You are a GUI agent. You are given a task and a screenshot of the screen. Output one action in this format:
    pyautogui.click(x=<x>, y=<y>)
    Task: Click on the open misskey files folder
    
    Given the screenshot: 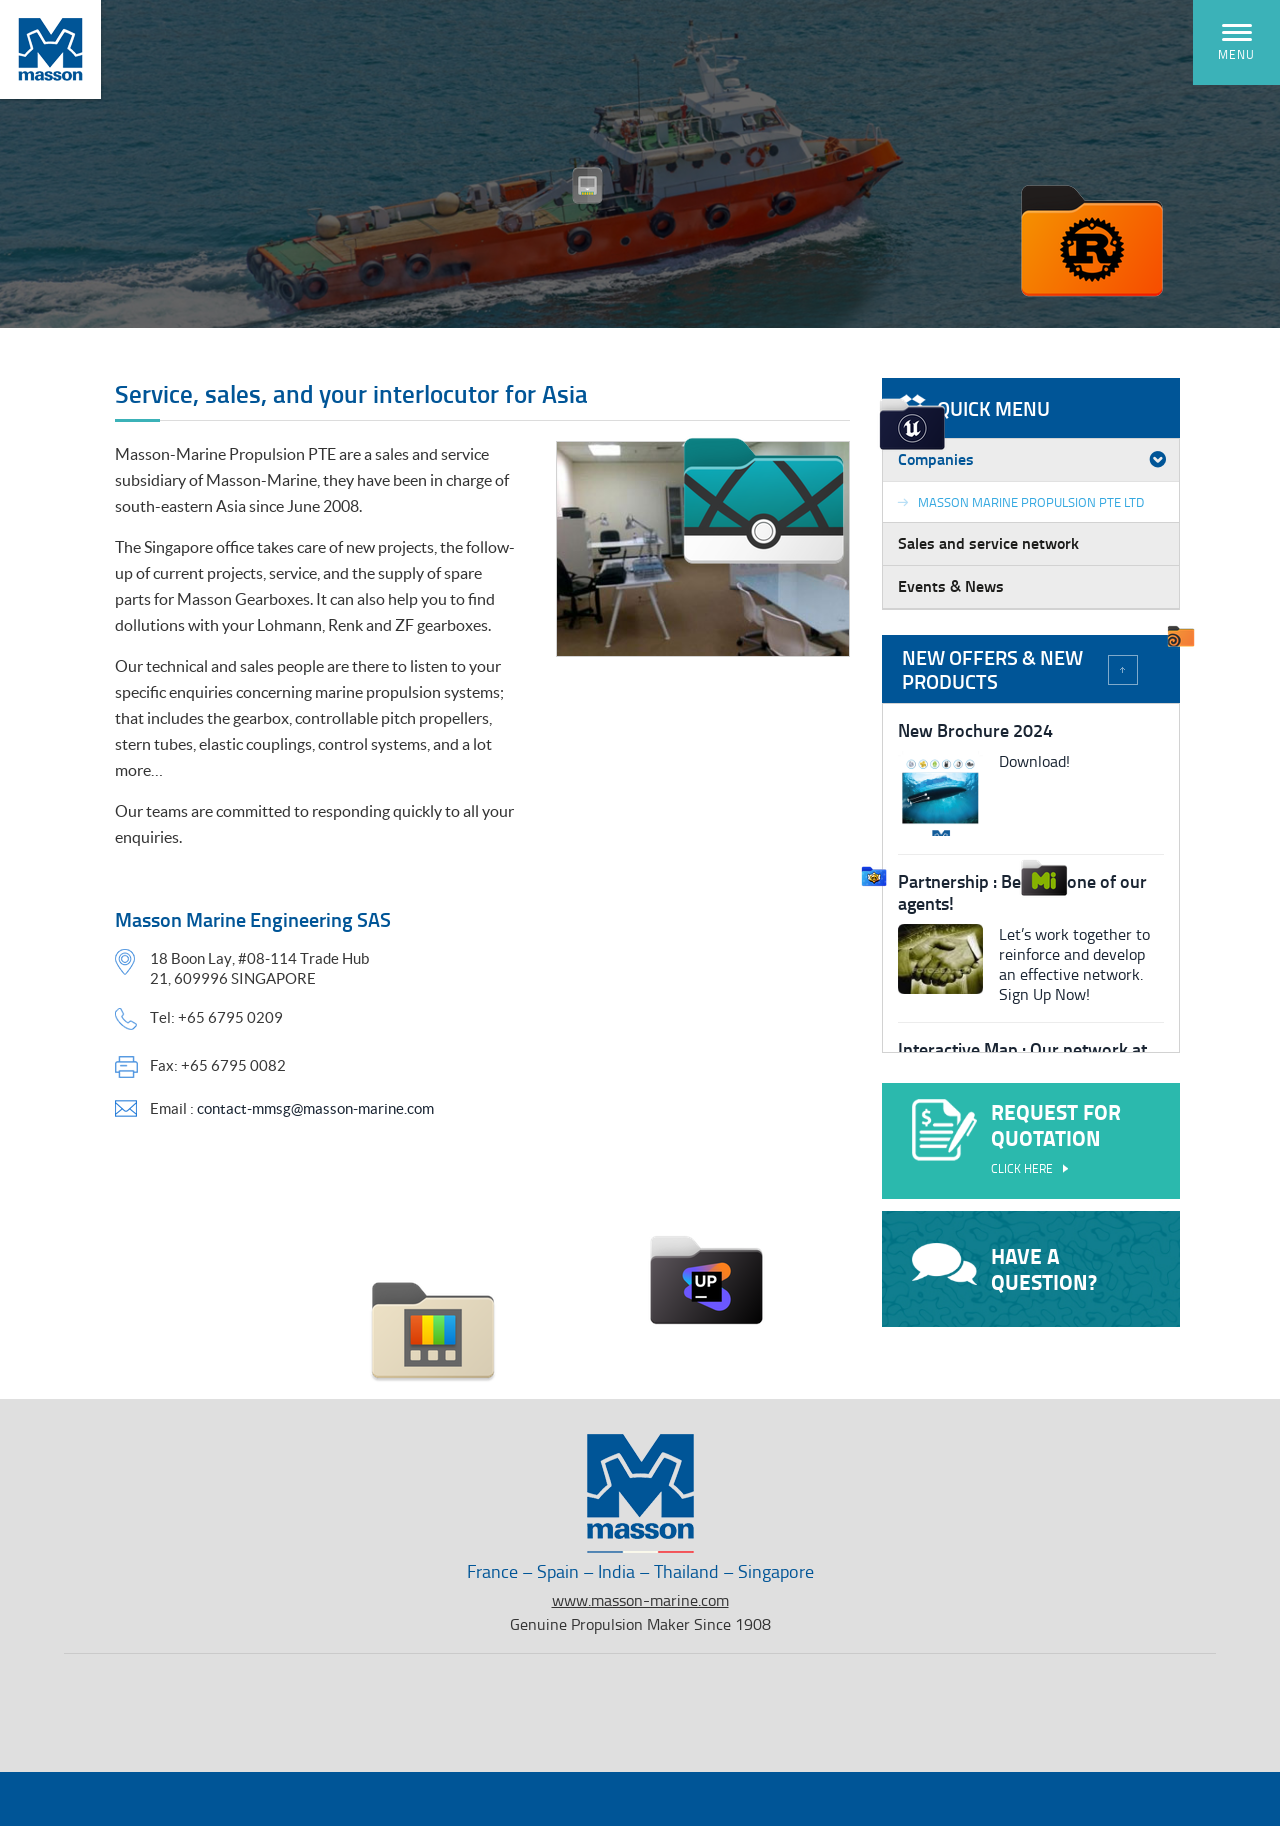 What is the action you would take?
    pyautogui.click(x=1044, y=879)
    